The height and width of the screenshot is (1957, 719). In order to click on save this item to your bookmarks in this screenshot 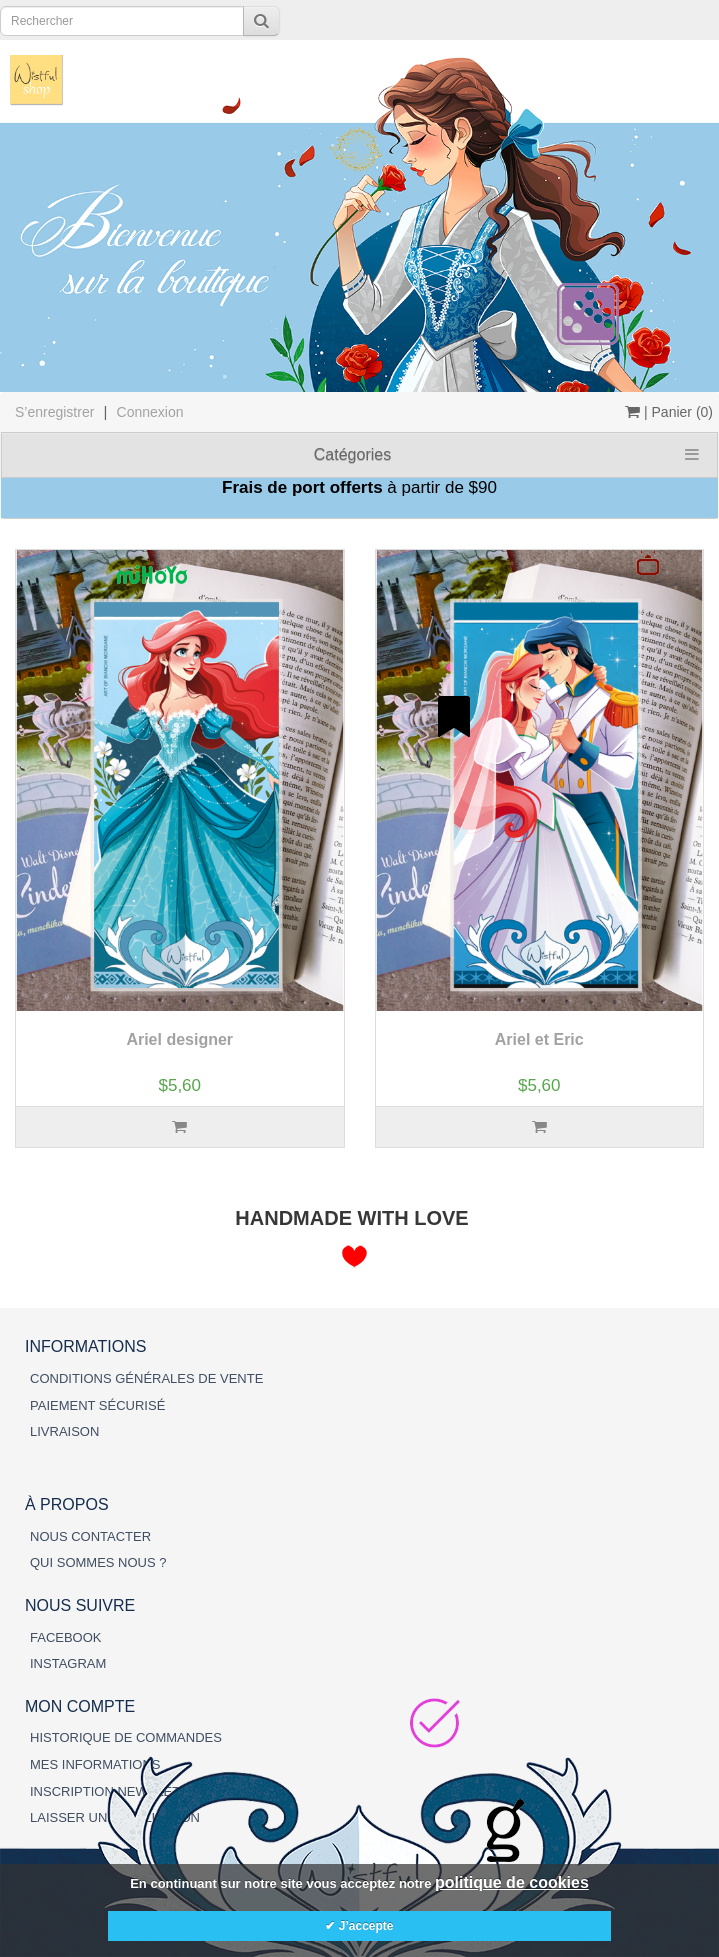, I will do `click(454, 716)`.